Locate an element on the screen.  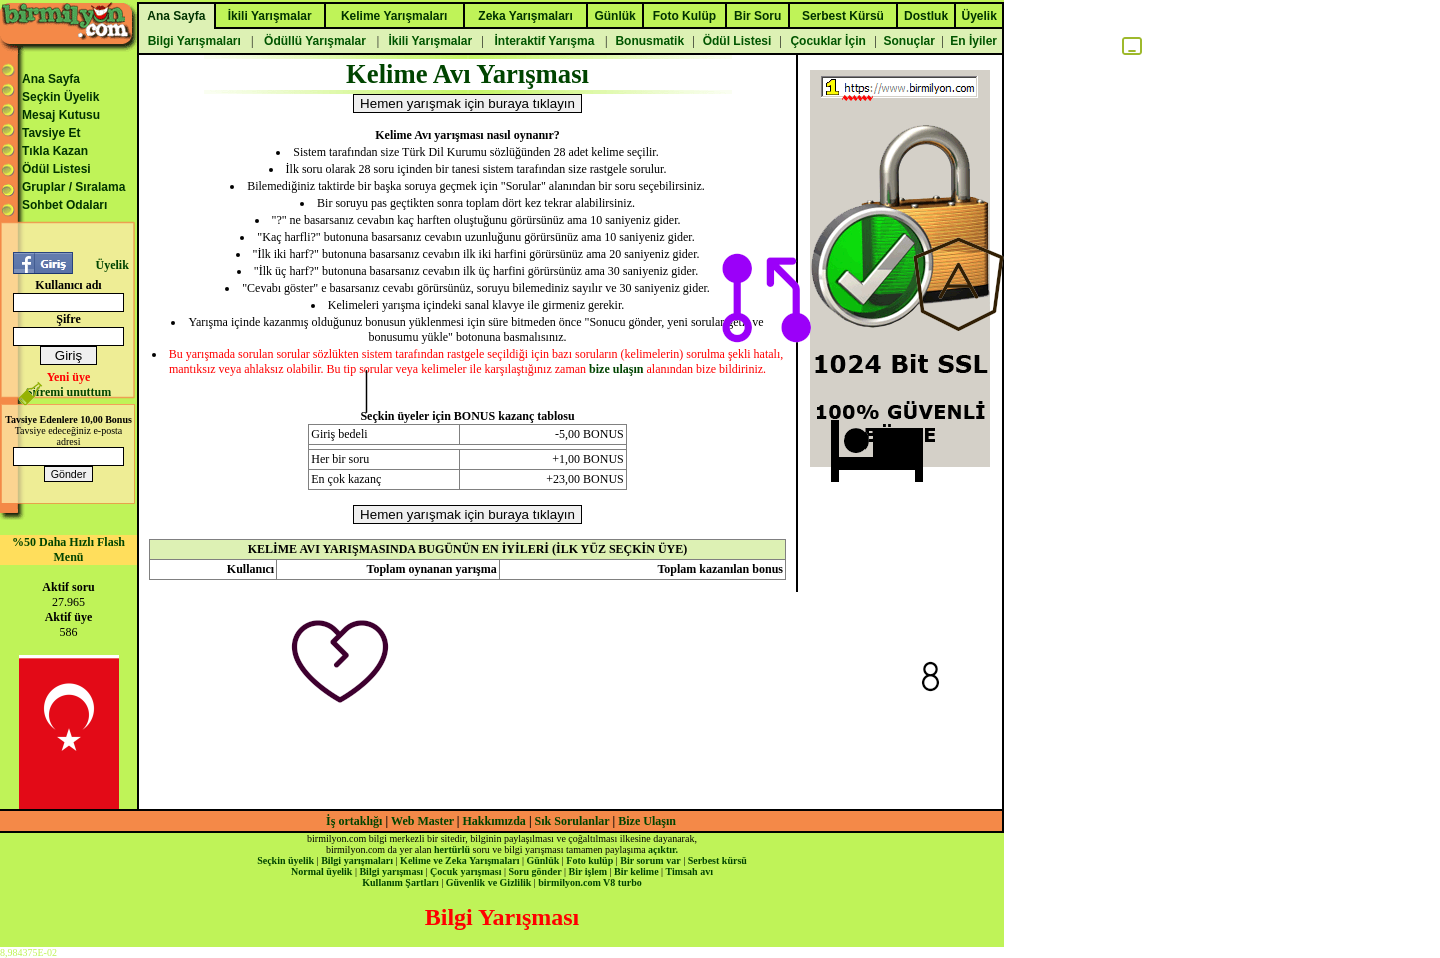
indicates the number eight in a sequence or list is located at coordinates (930, 676).